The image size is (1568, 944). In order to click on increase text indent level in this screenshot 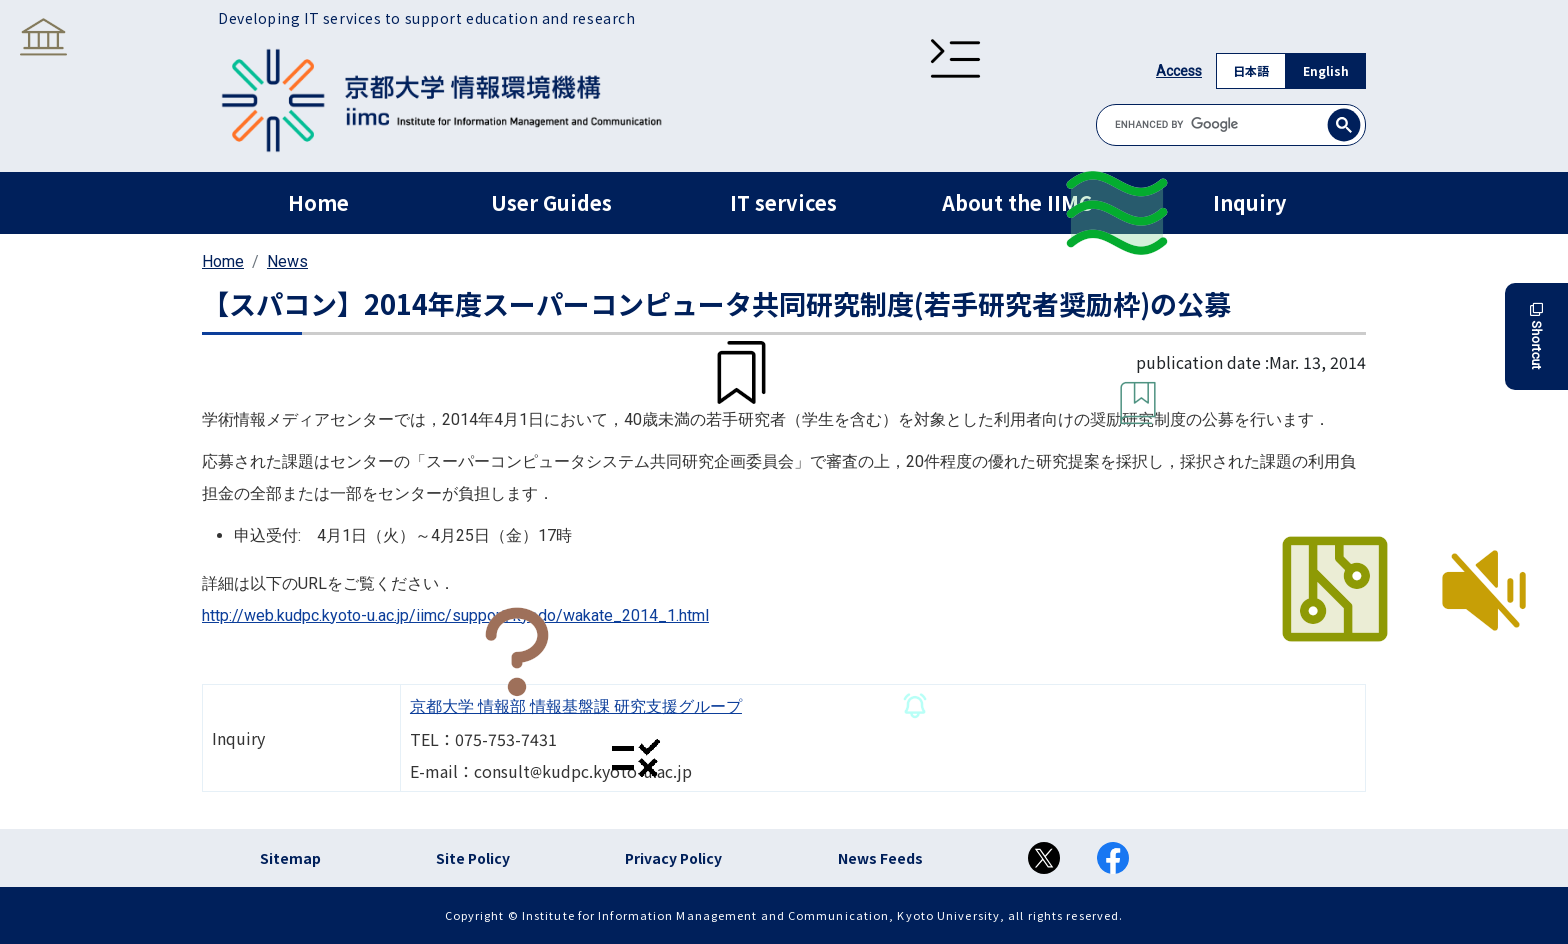, I will do `click(955, 59)`.